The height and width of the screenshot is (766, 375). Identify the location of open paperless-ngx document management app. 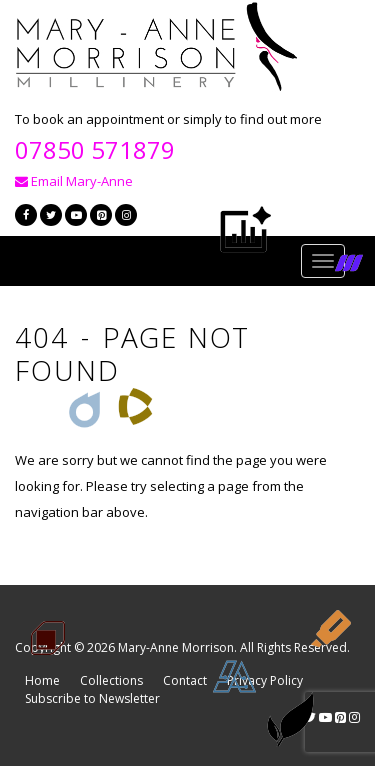
(290, 719).